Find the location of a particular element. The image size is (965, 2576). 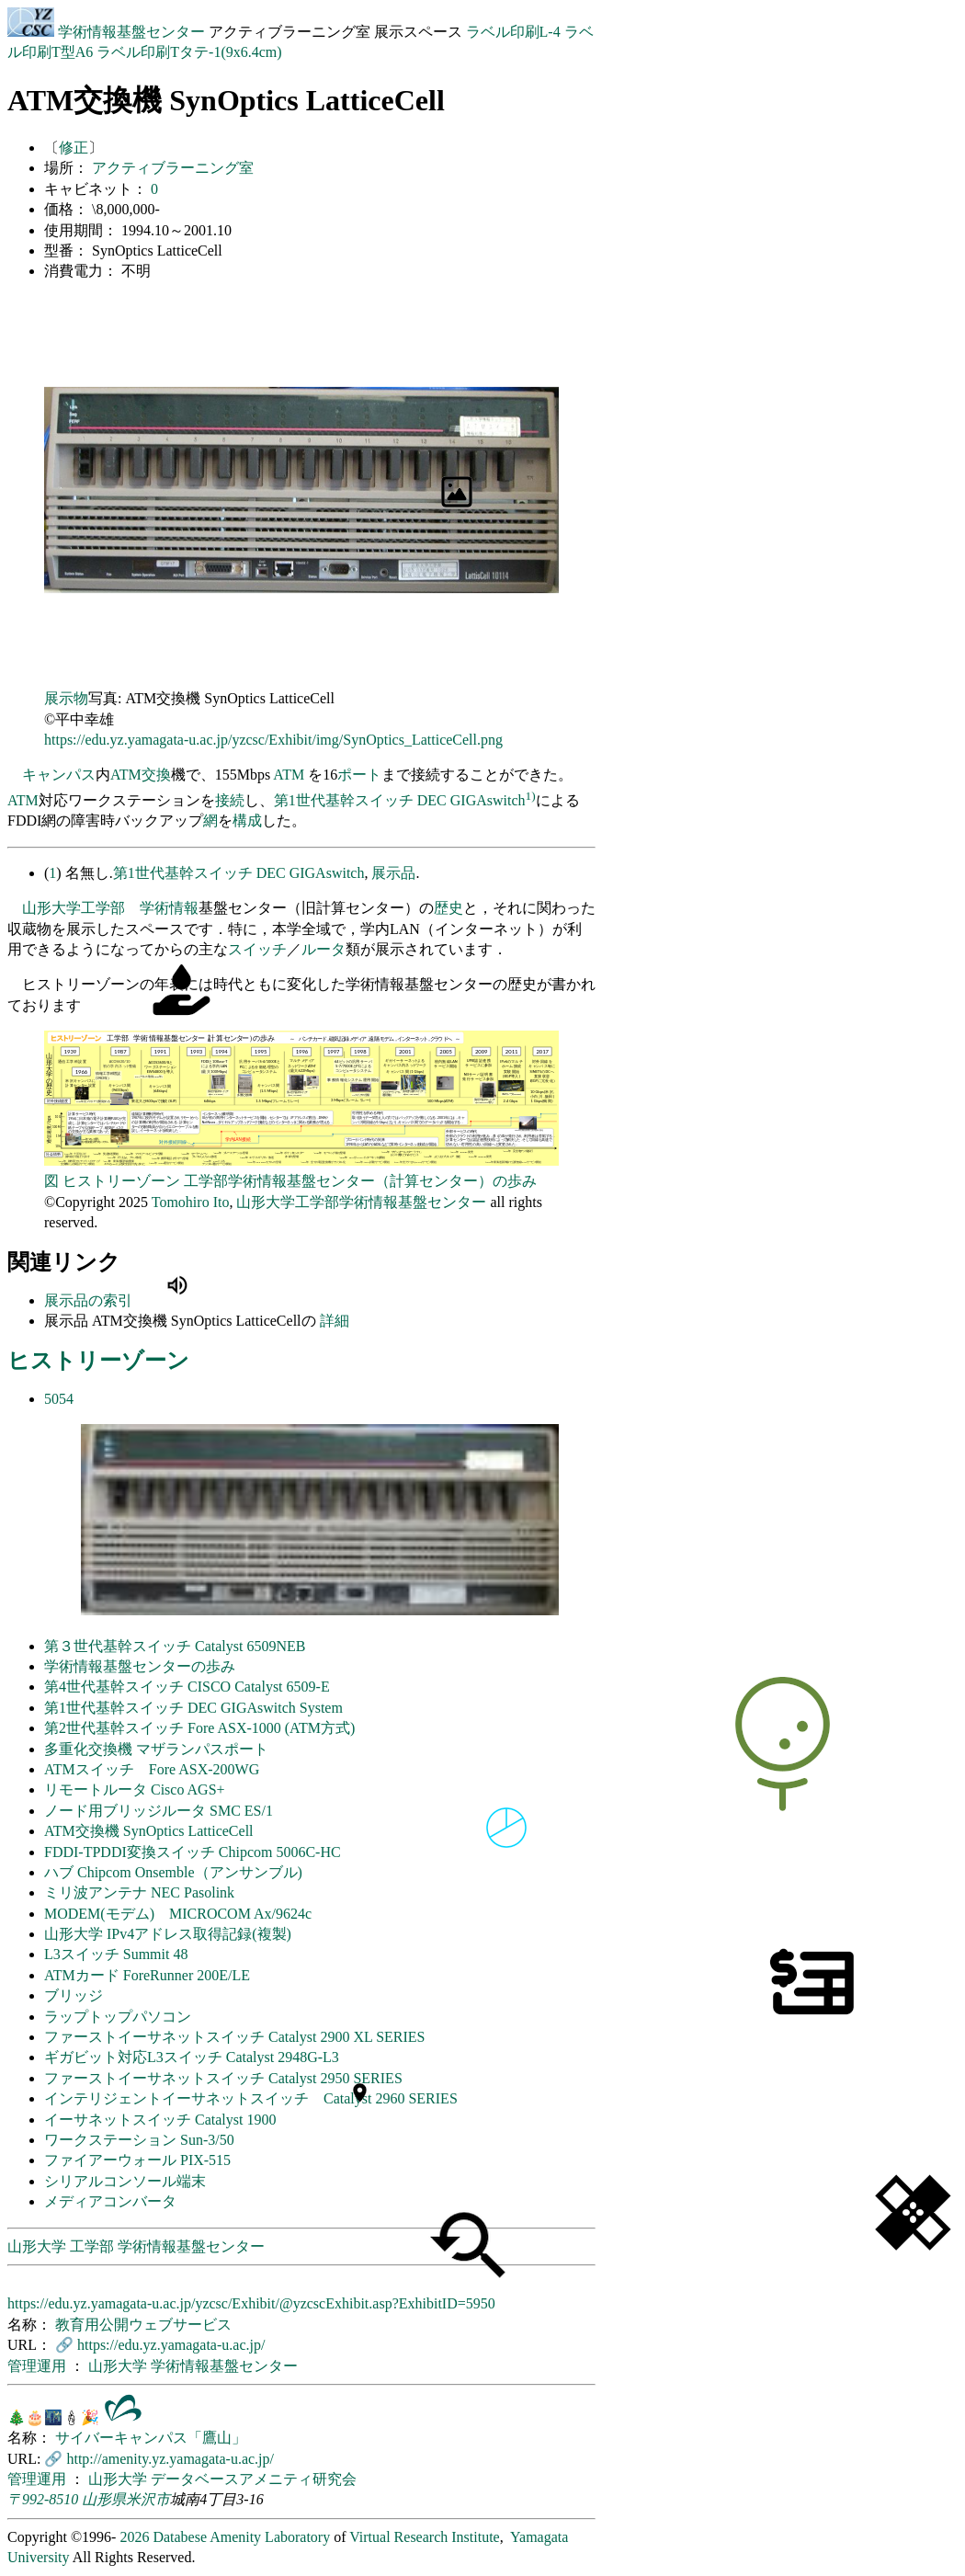

increase or adjust audio volume is located at coordinates (177, 1285).